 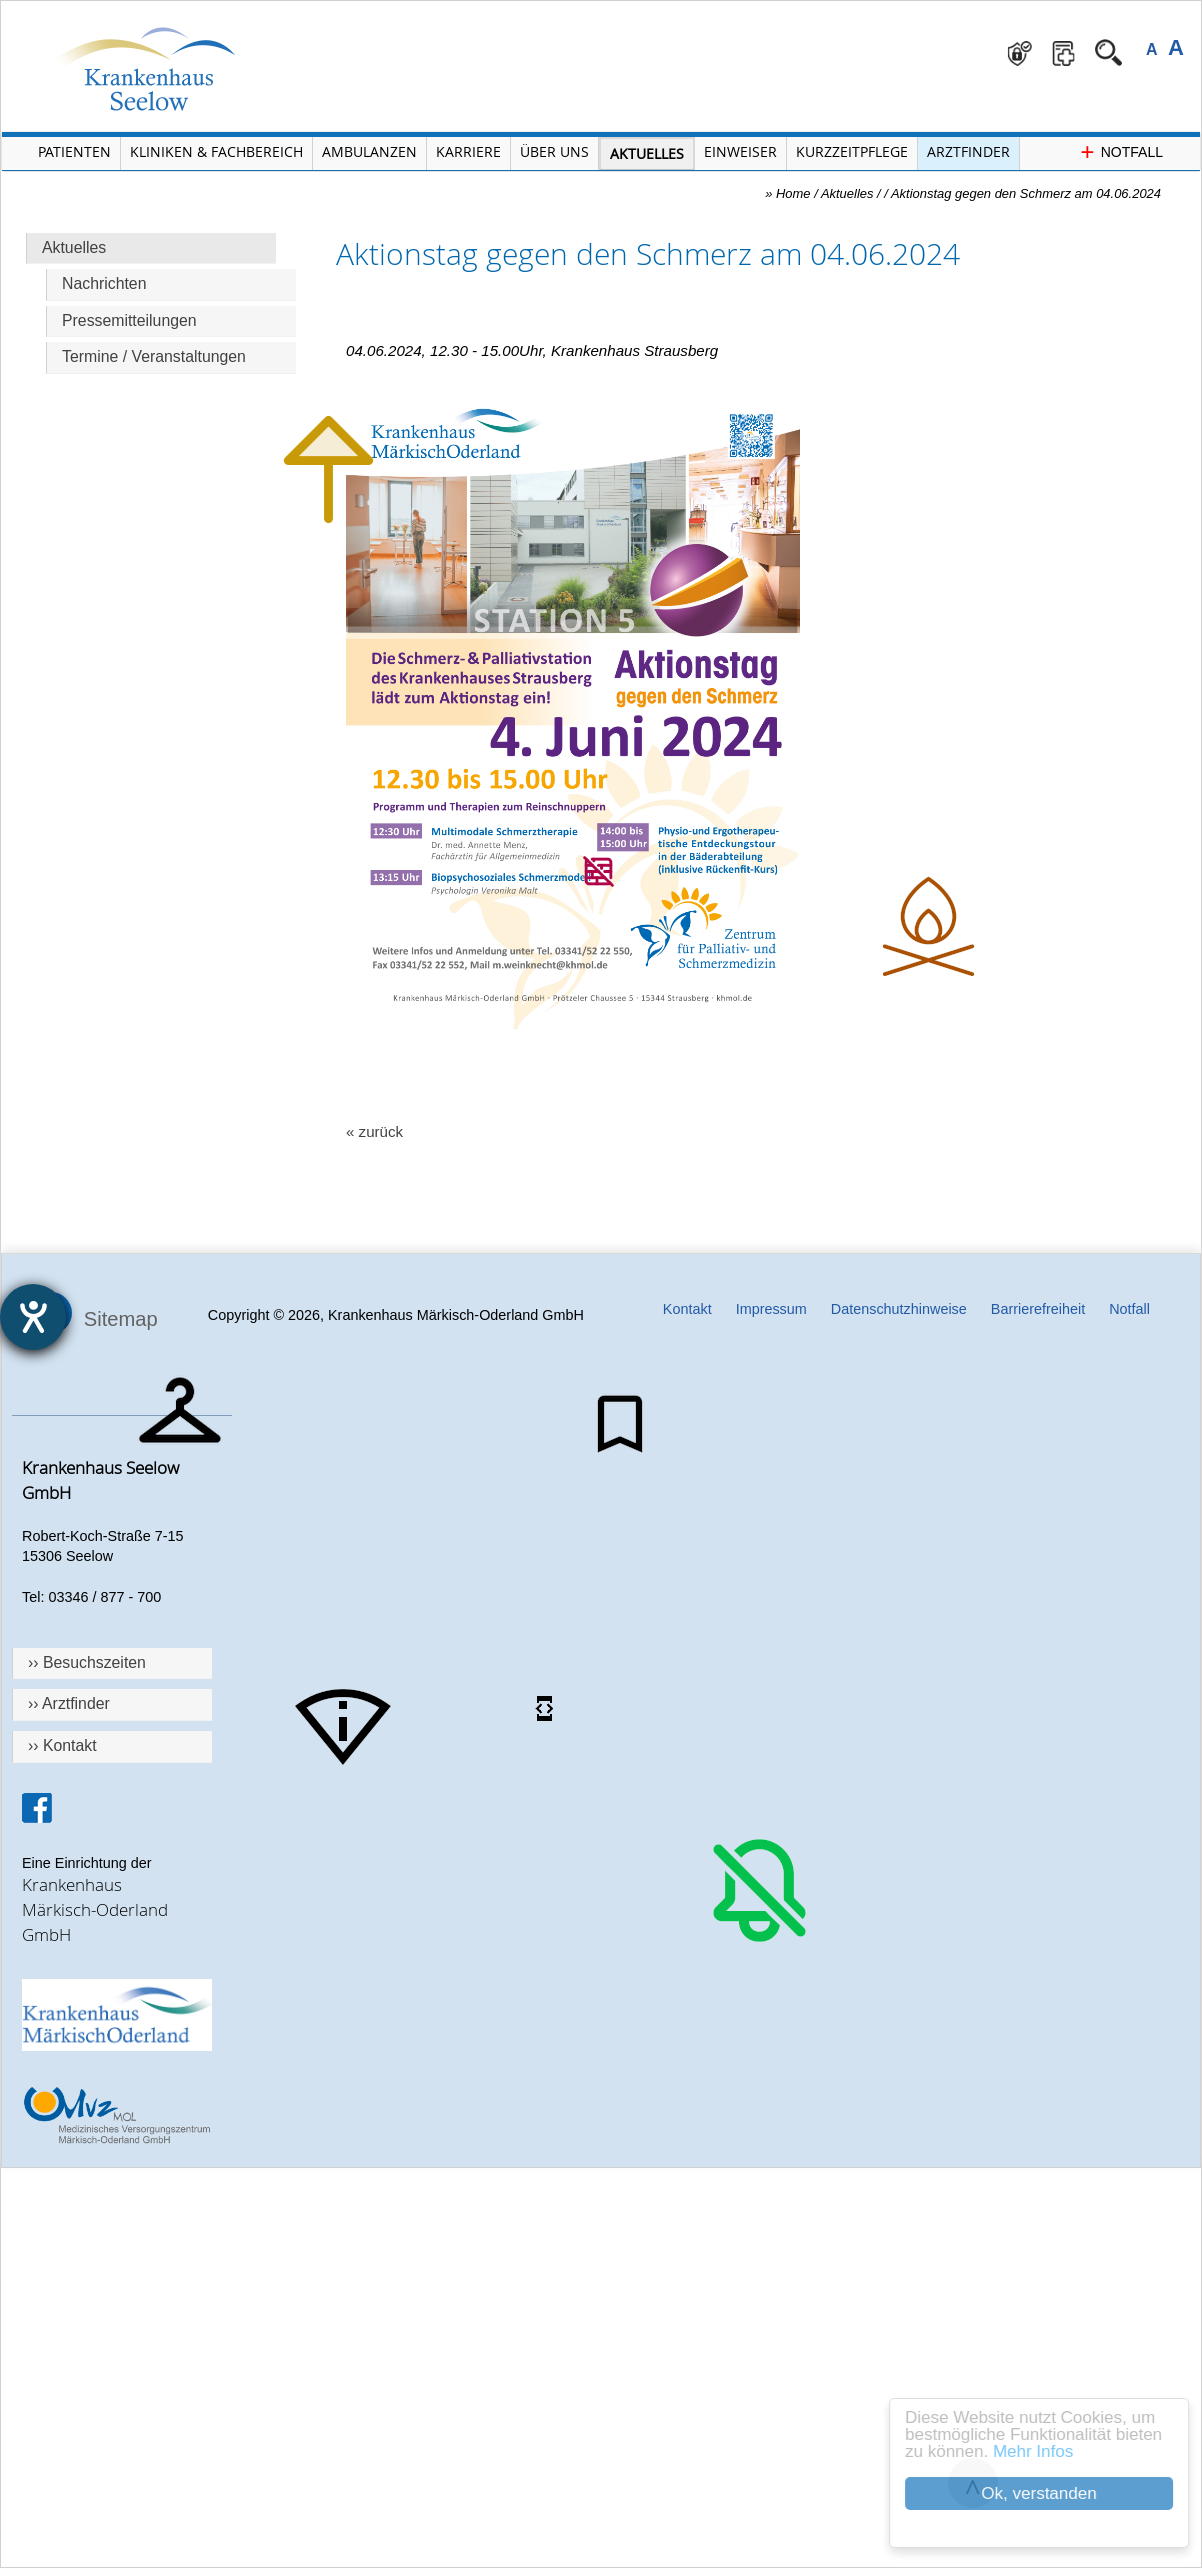 What do you see at coordinates (180, 1410) in the screenshot?
I see `access wardrobe or clothing options` at bounding box center [180, 1410].